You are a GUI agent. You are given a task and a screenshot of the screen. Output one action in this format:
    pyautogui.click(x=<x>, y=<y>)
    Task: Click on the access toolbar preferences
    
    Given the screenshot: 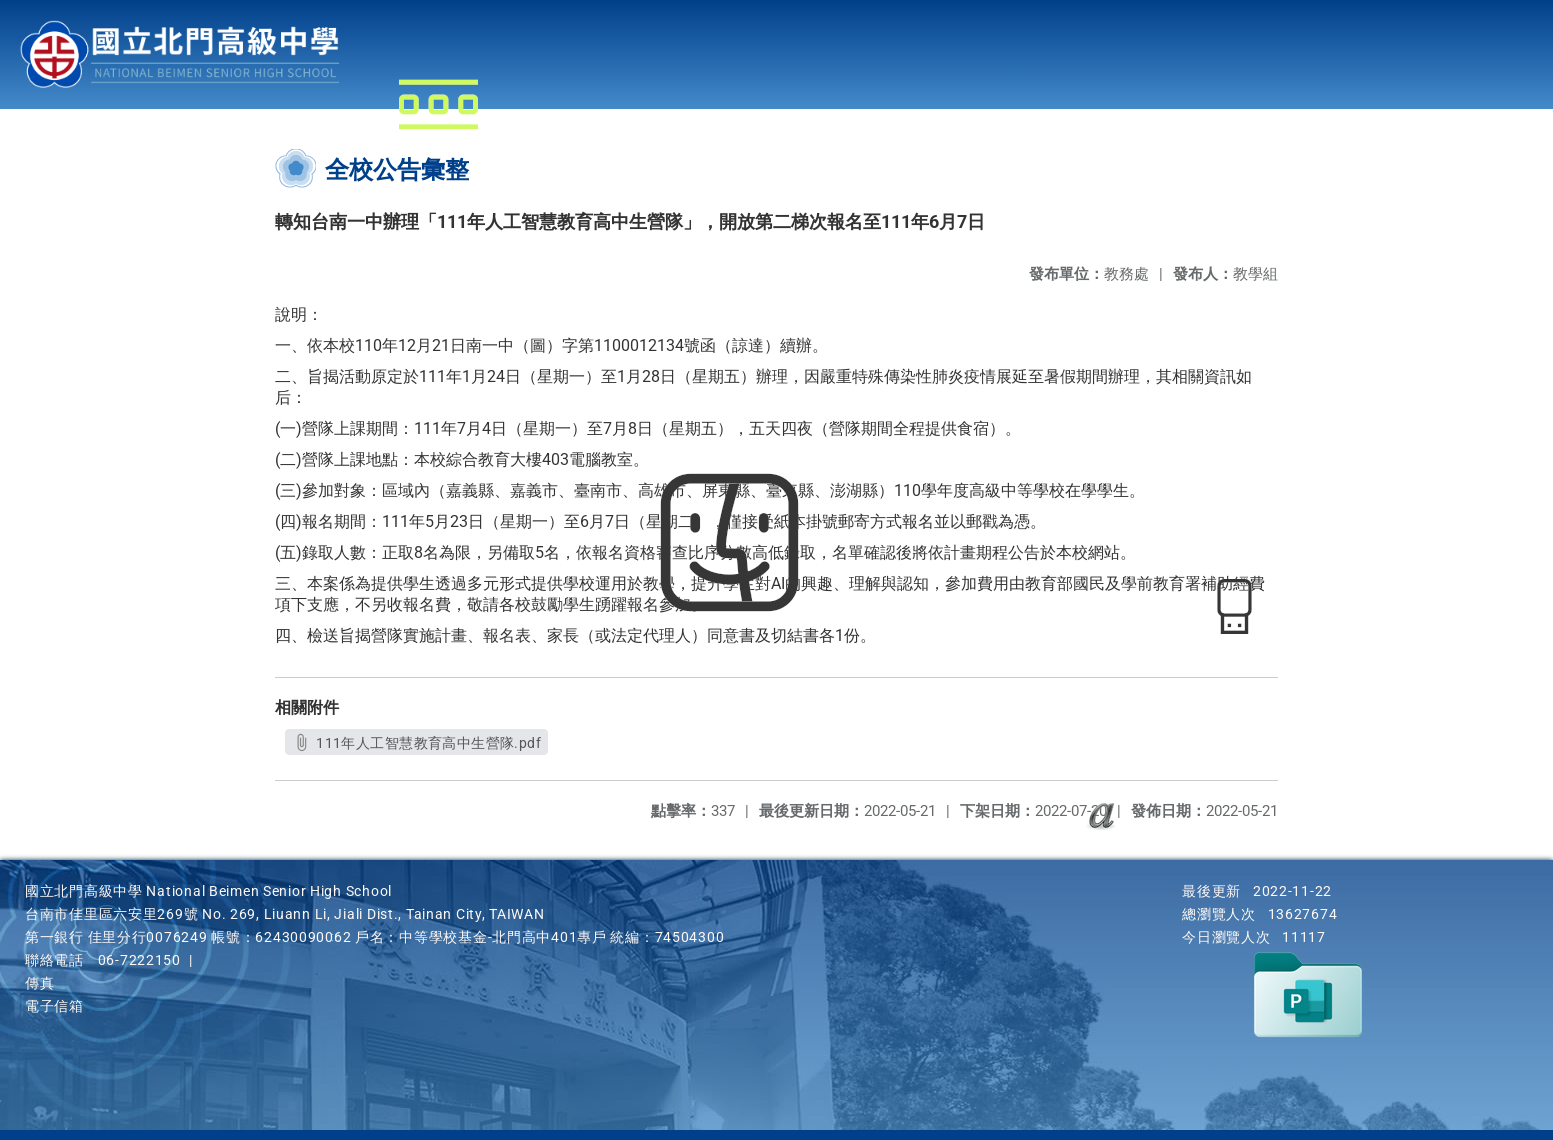 What is the action you would take?
    pyautogui.click(x=438, y=104)
    